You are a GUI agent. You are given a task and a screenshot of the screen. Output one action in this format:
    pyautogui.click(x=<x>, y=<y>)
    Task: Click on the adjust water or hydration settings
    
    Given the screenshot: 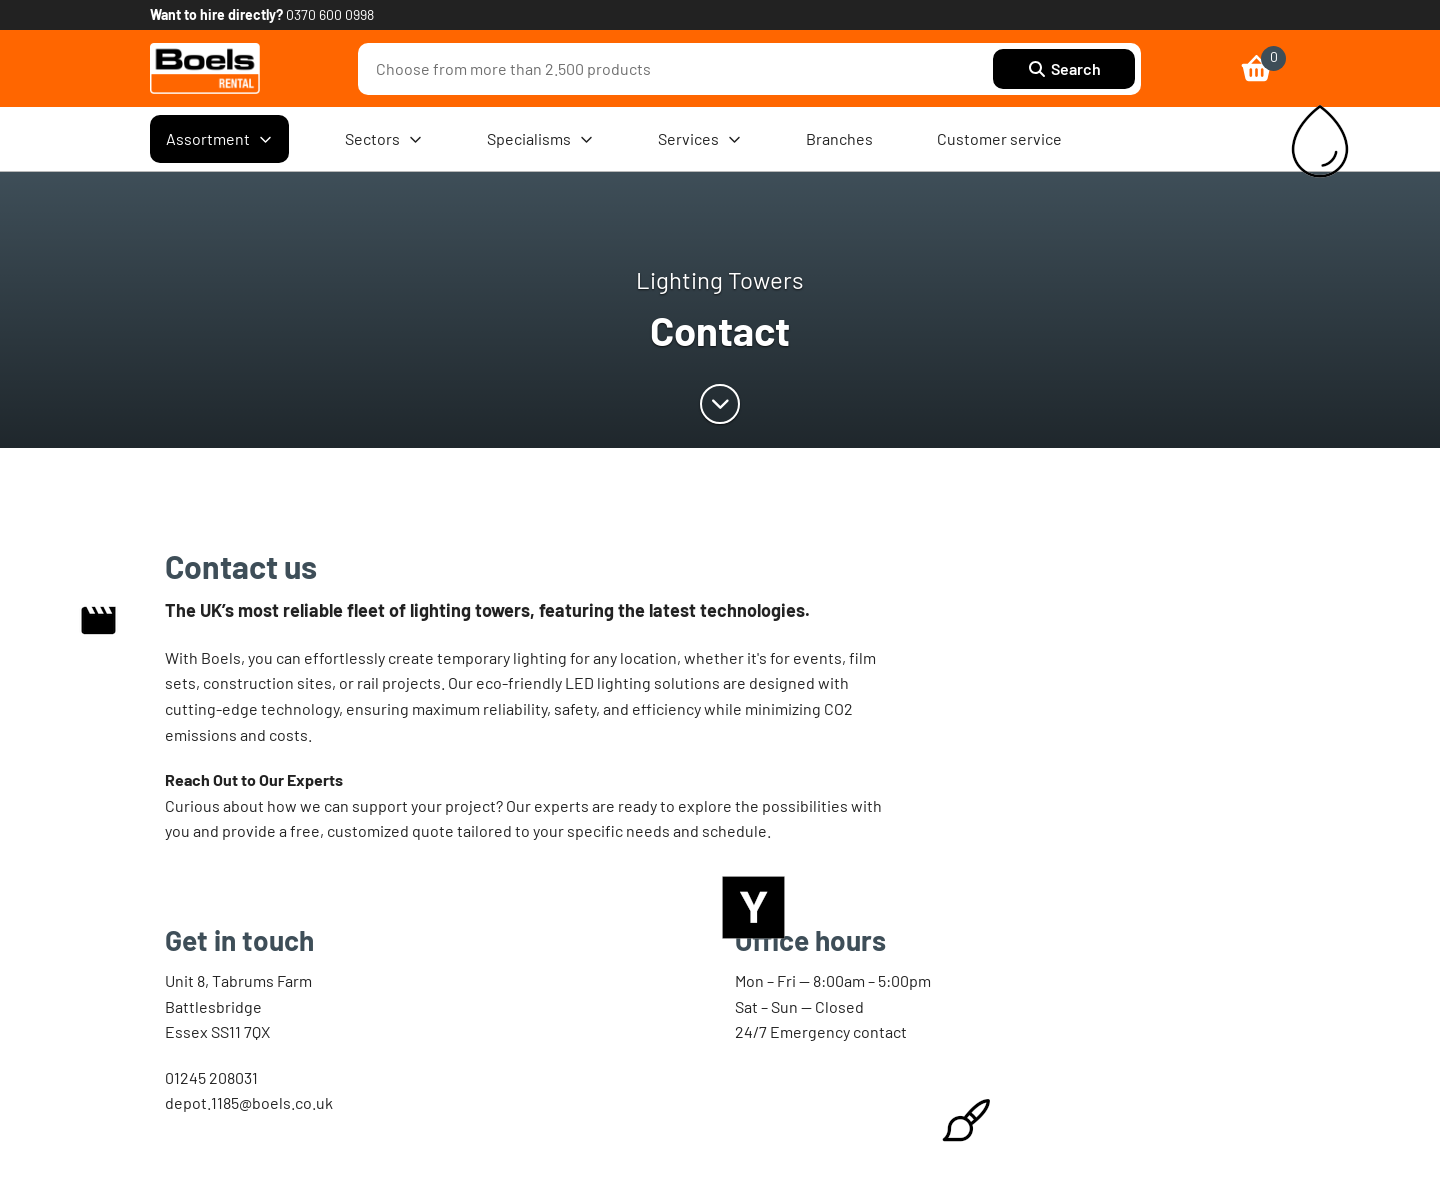 What is the action you would take?
    pyautogui.click(x=1320, y=144)
    